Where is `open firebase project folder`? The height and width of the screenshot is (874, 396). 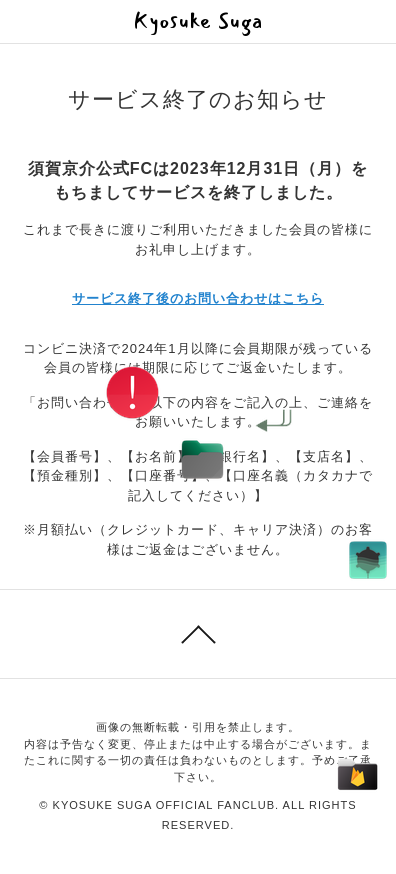
open firebase project folder is located at coordinates (357, 775).